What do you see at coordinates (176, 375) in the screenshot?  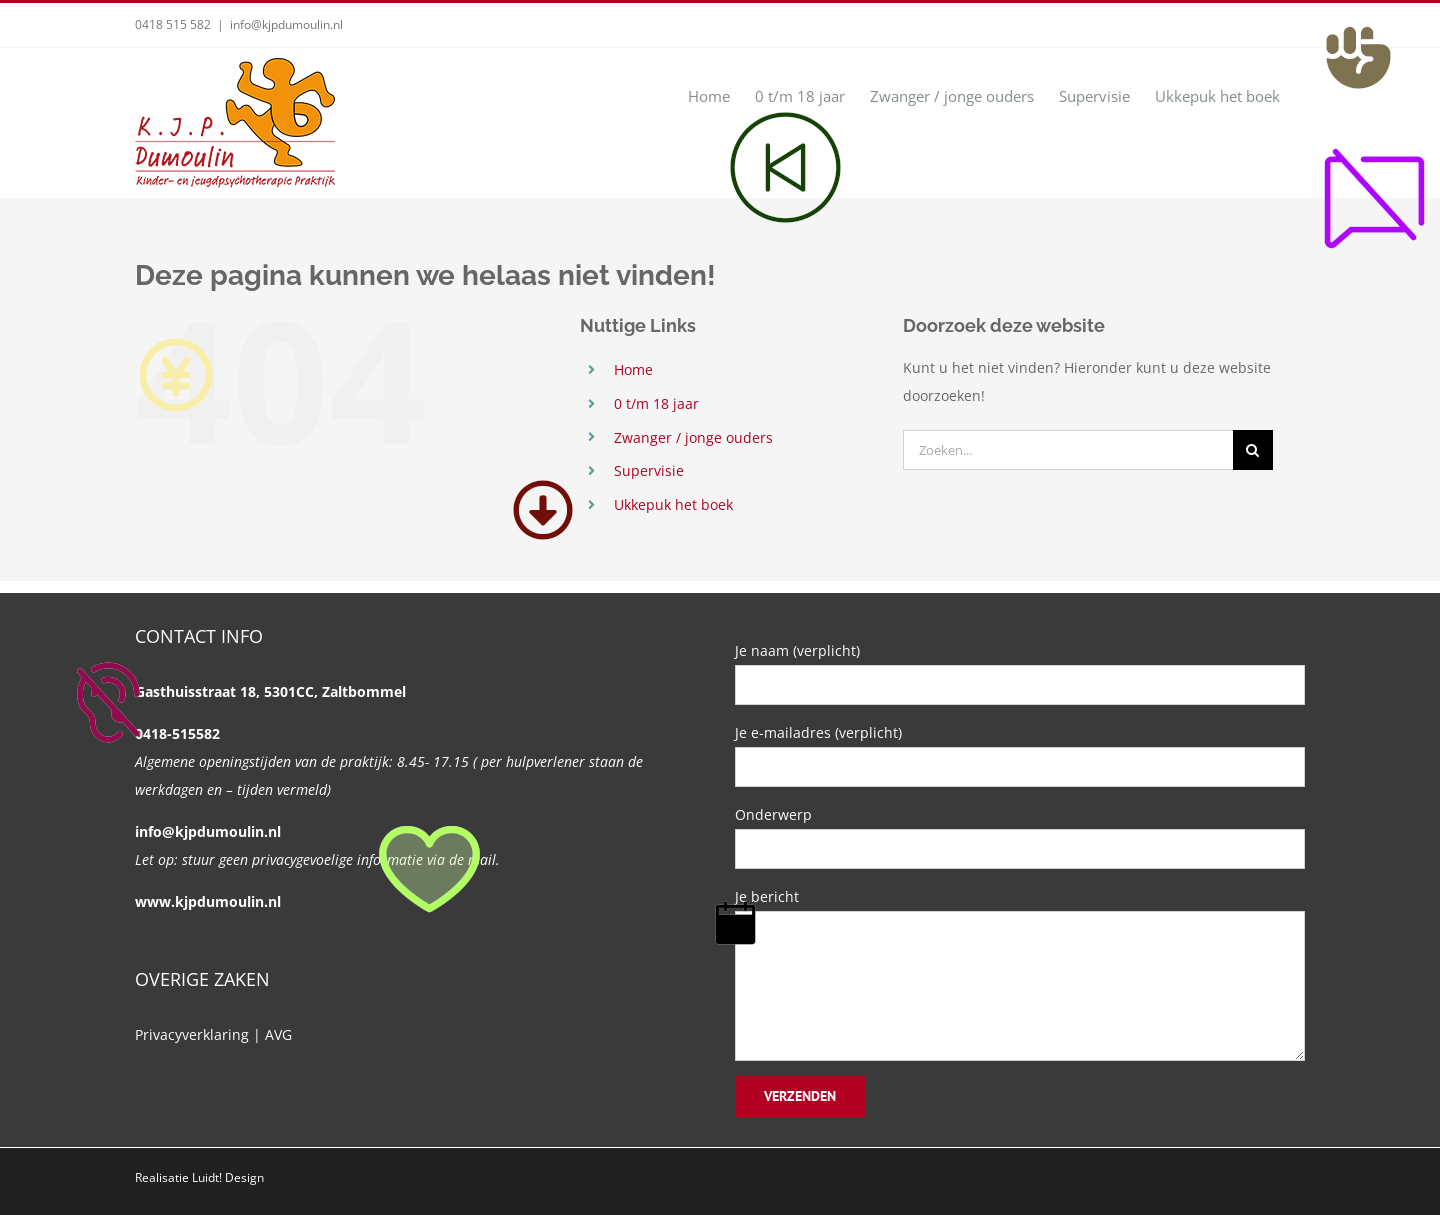 I see `view balance in japanese yen` at bounding box center [176, 375].